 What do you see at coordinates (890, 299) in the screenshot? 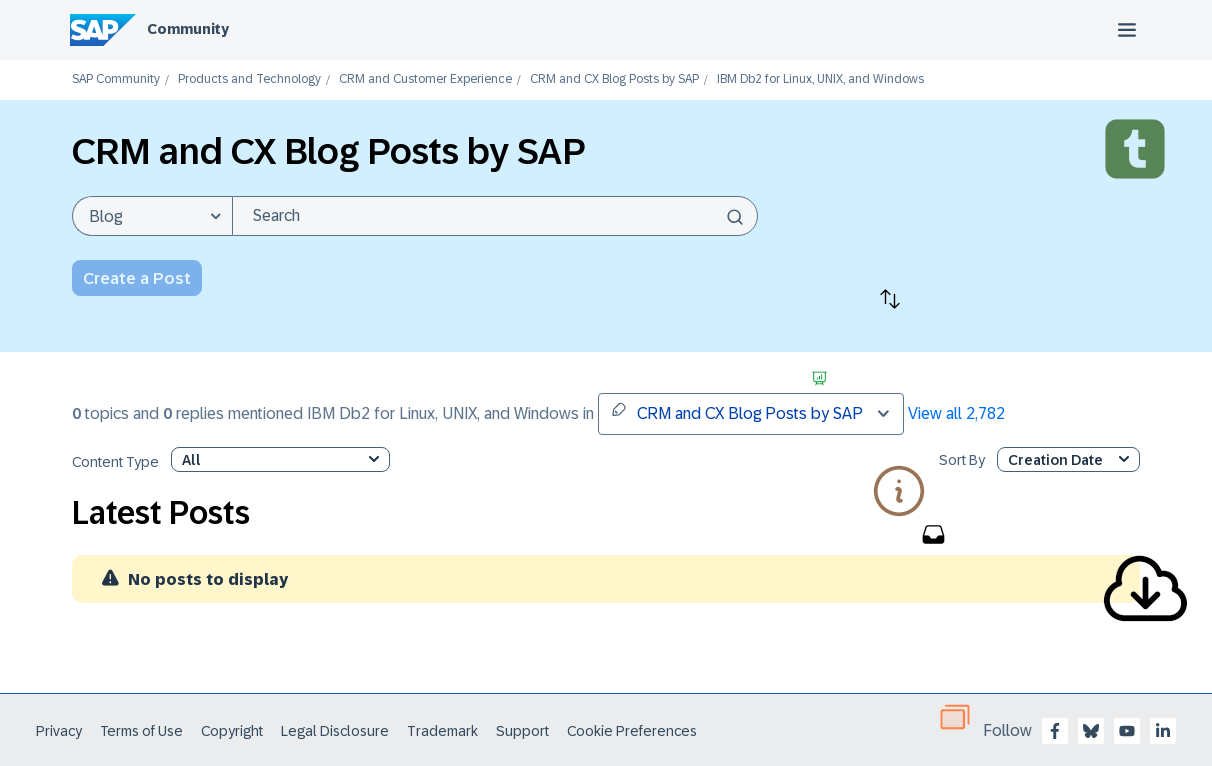
I see `sort items in ascending or descending order` at bounding box center [890, 299].